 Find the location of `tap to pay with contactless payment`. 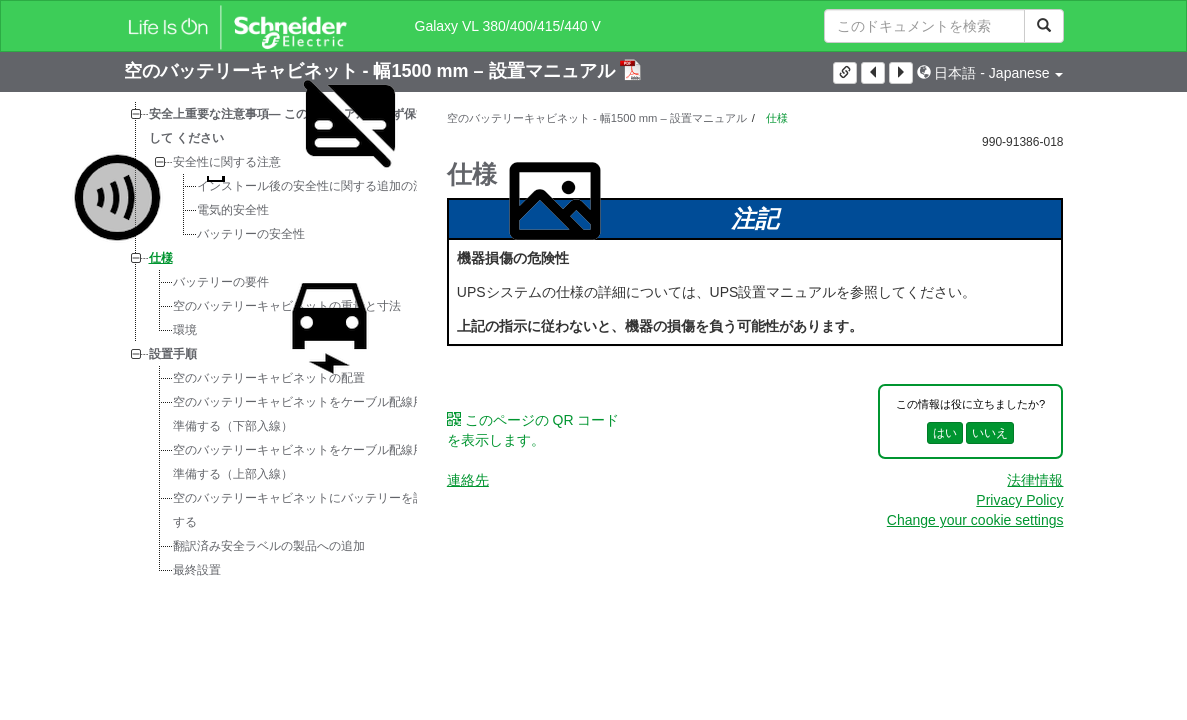

tap to pay with contactless payment is located at coordinates (117, 197).